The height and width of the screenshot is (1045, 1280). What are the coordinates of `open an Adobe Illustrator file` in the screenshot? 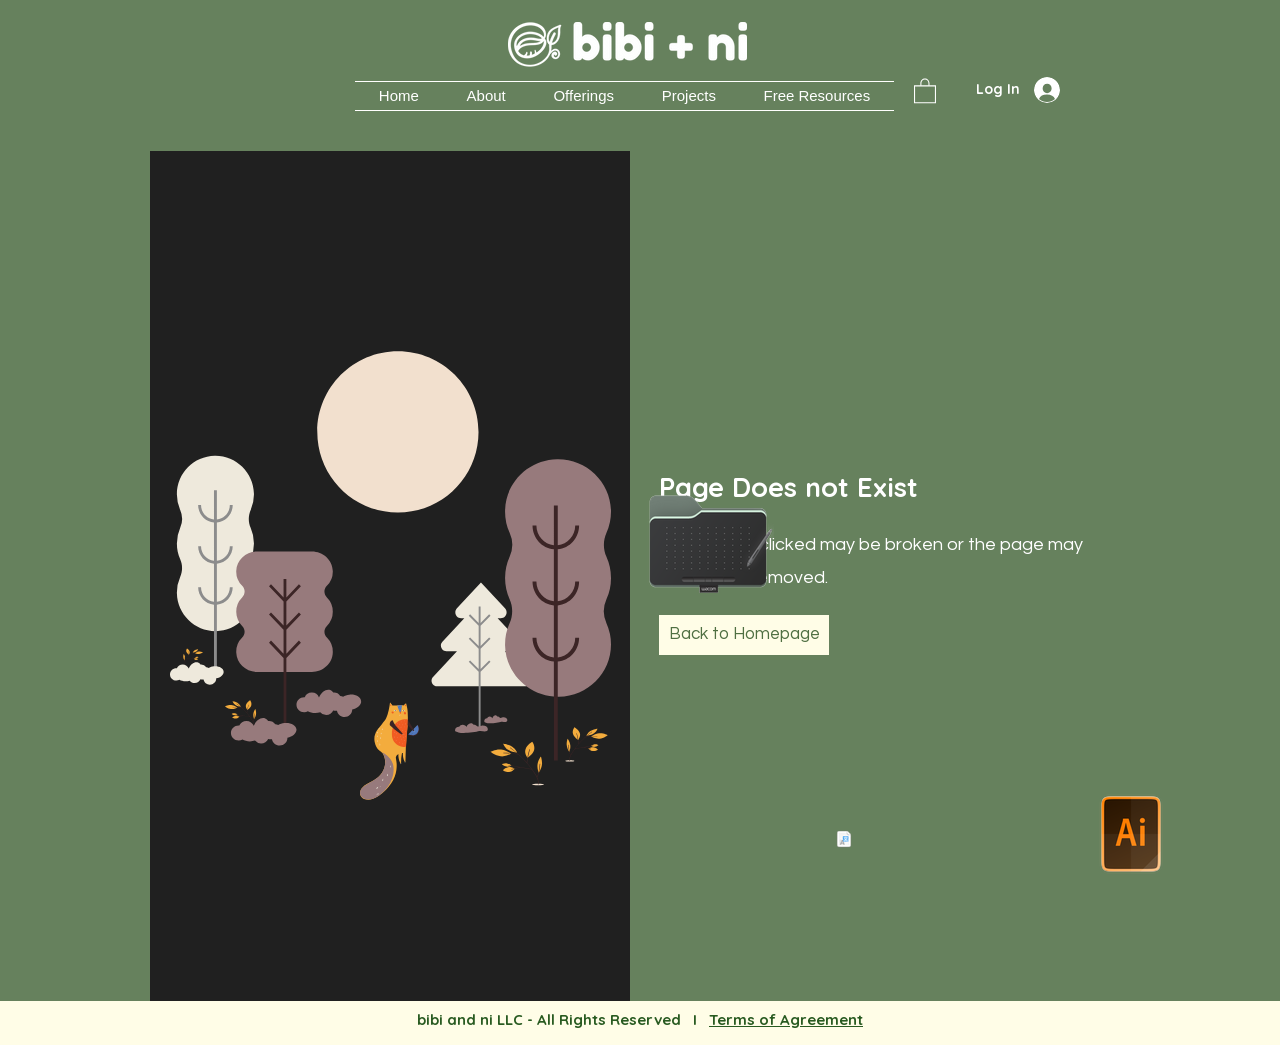 It's located at (1131, 834).